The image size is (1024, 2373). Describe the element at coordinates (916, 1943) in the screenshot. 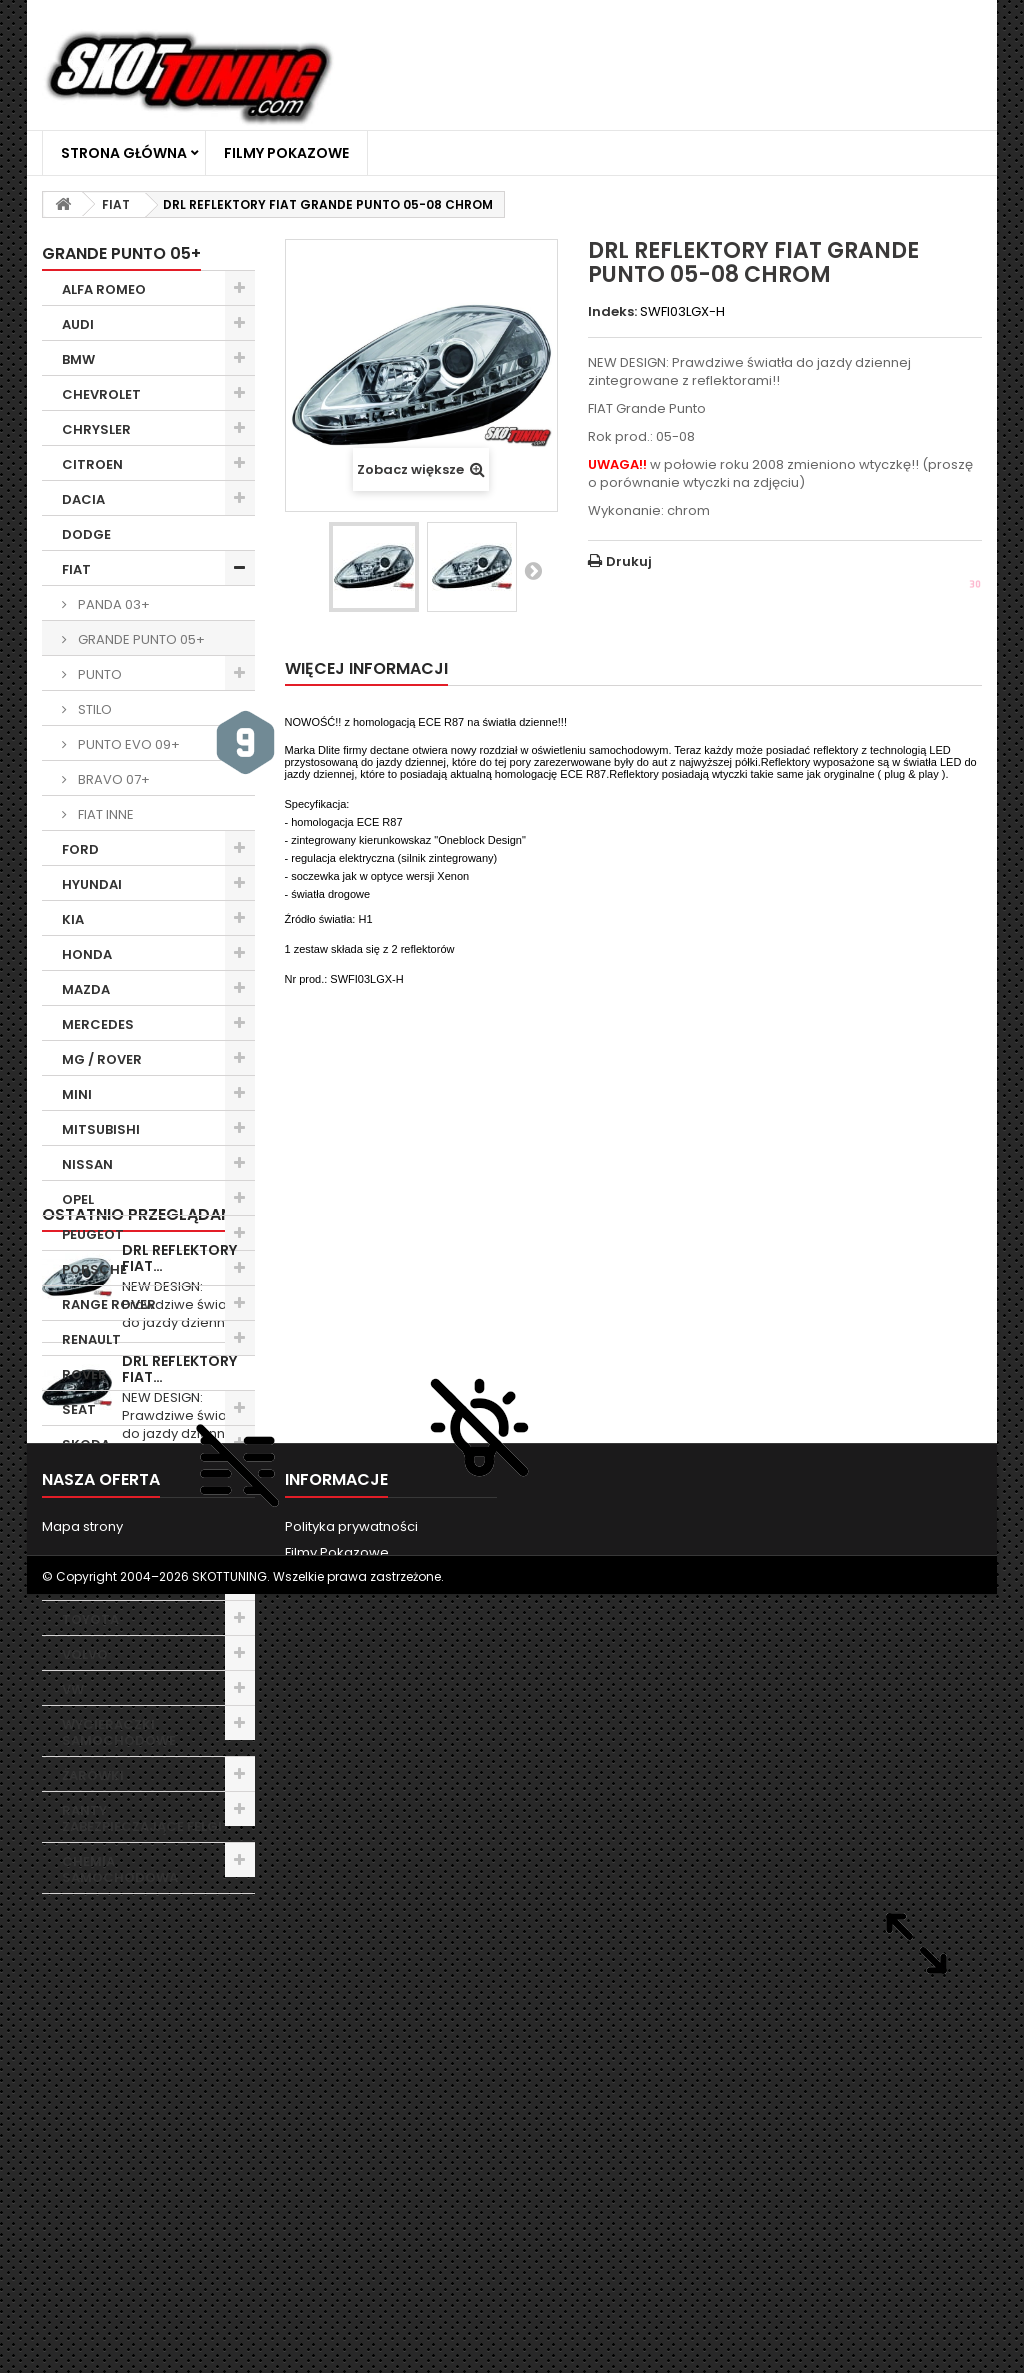

I see `expand to fullscreen mode` at that location.